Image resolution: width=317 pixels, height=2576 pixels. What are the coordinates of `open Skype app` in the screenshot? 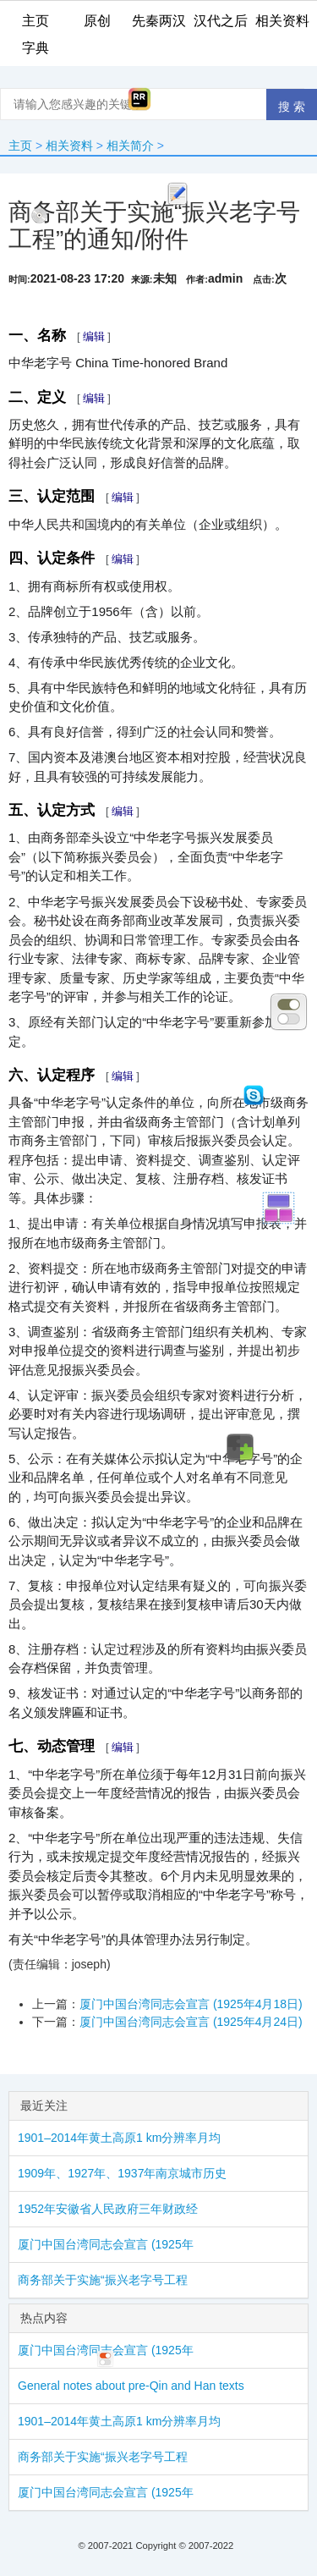 It's located at (254, 1095).